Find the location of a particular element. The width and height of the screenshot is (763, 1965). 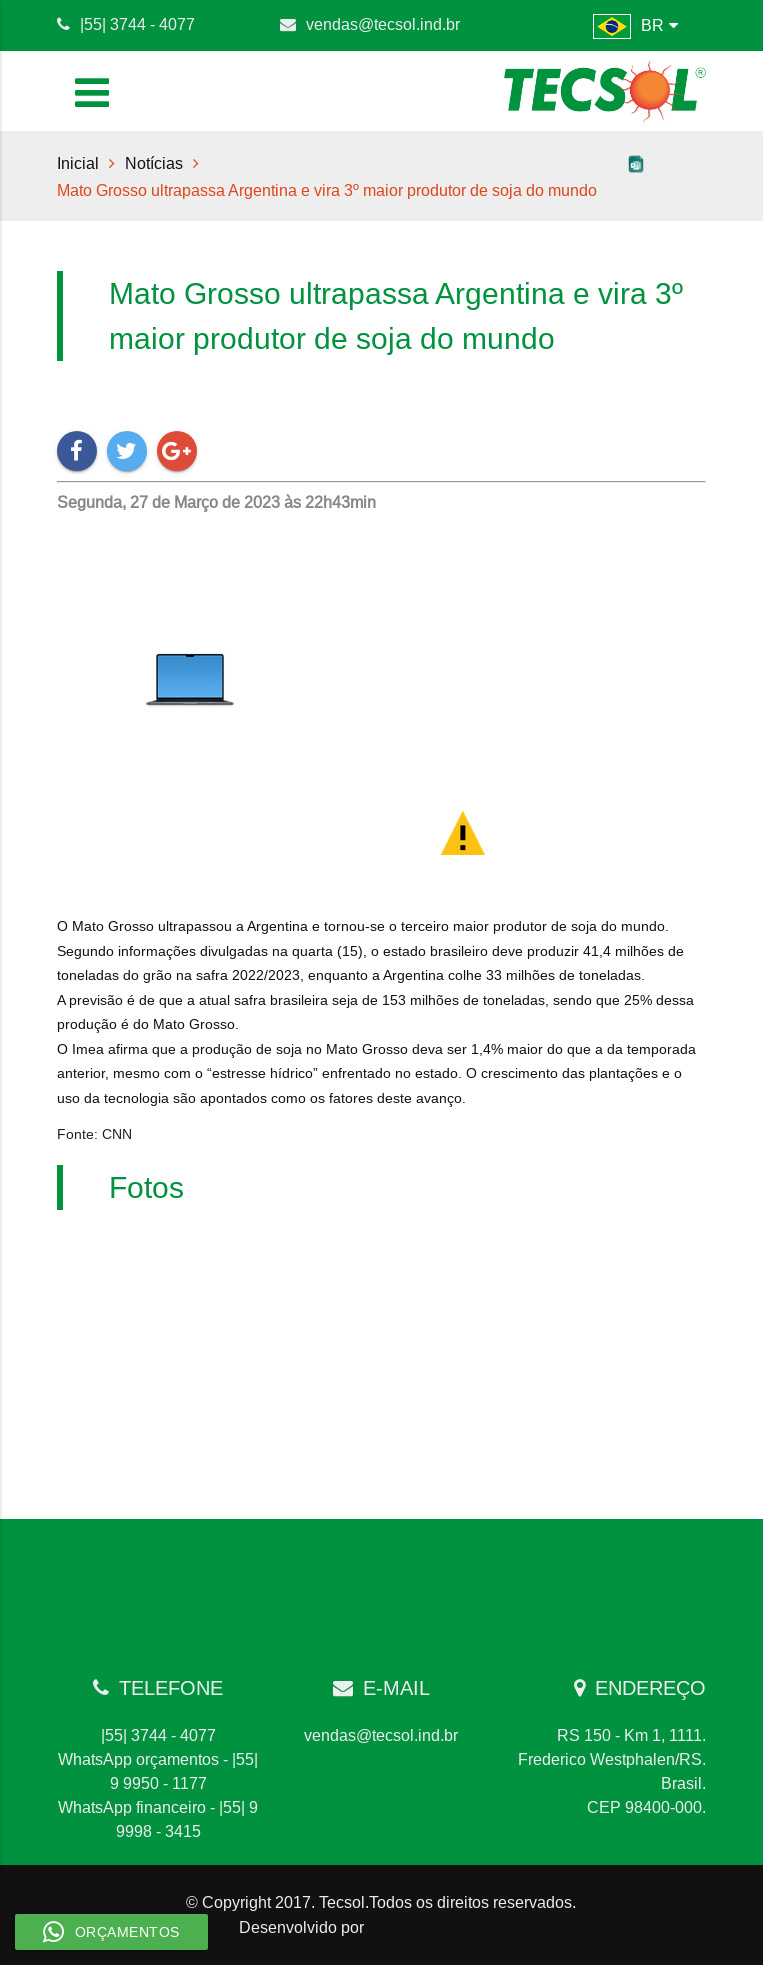

onedrive sync warning or issue detected is located at coordinates (445, 815).